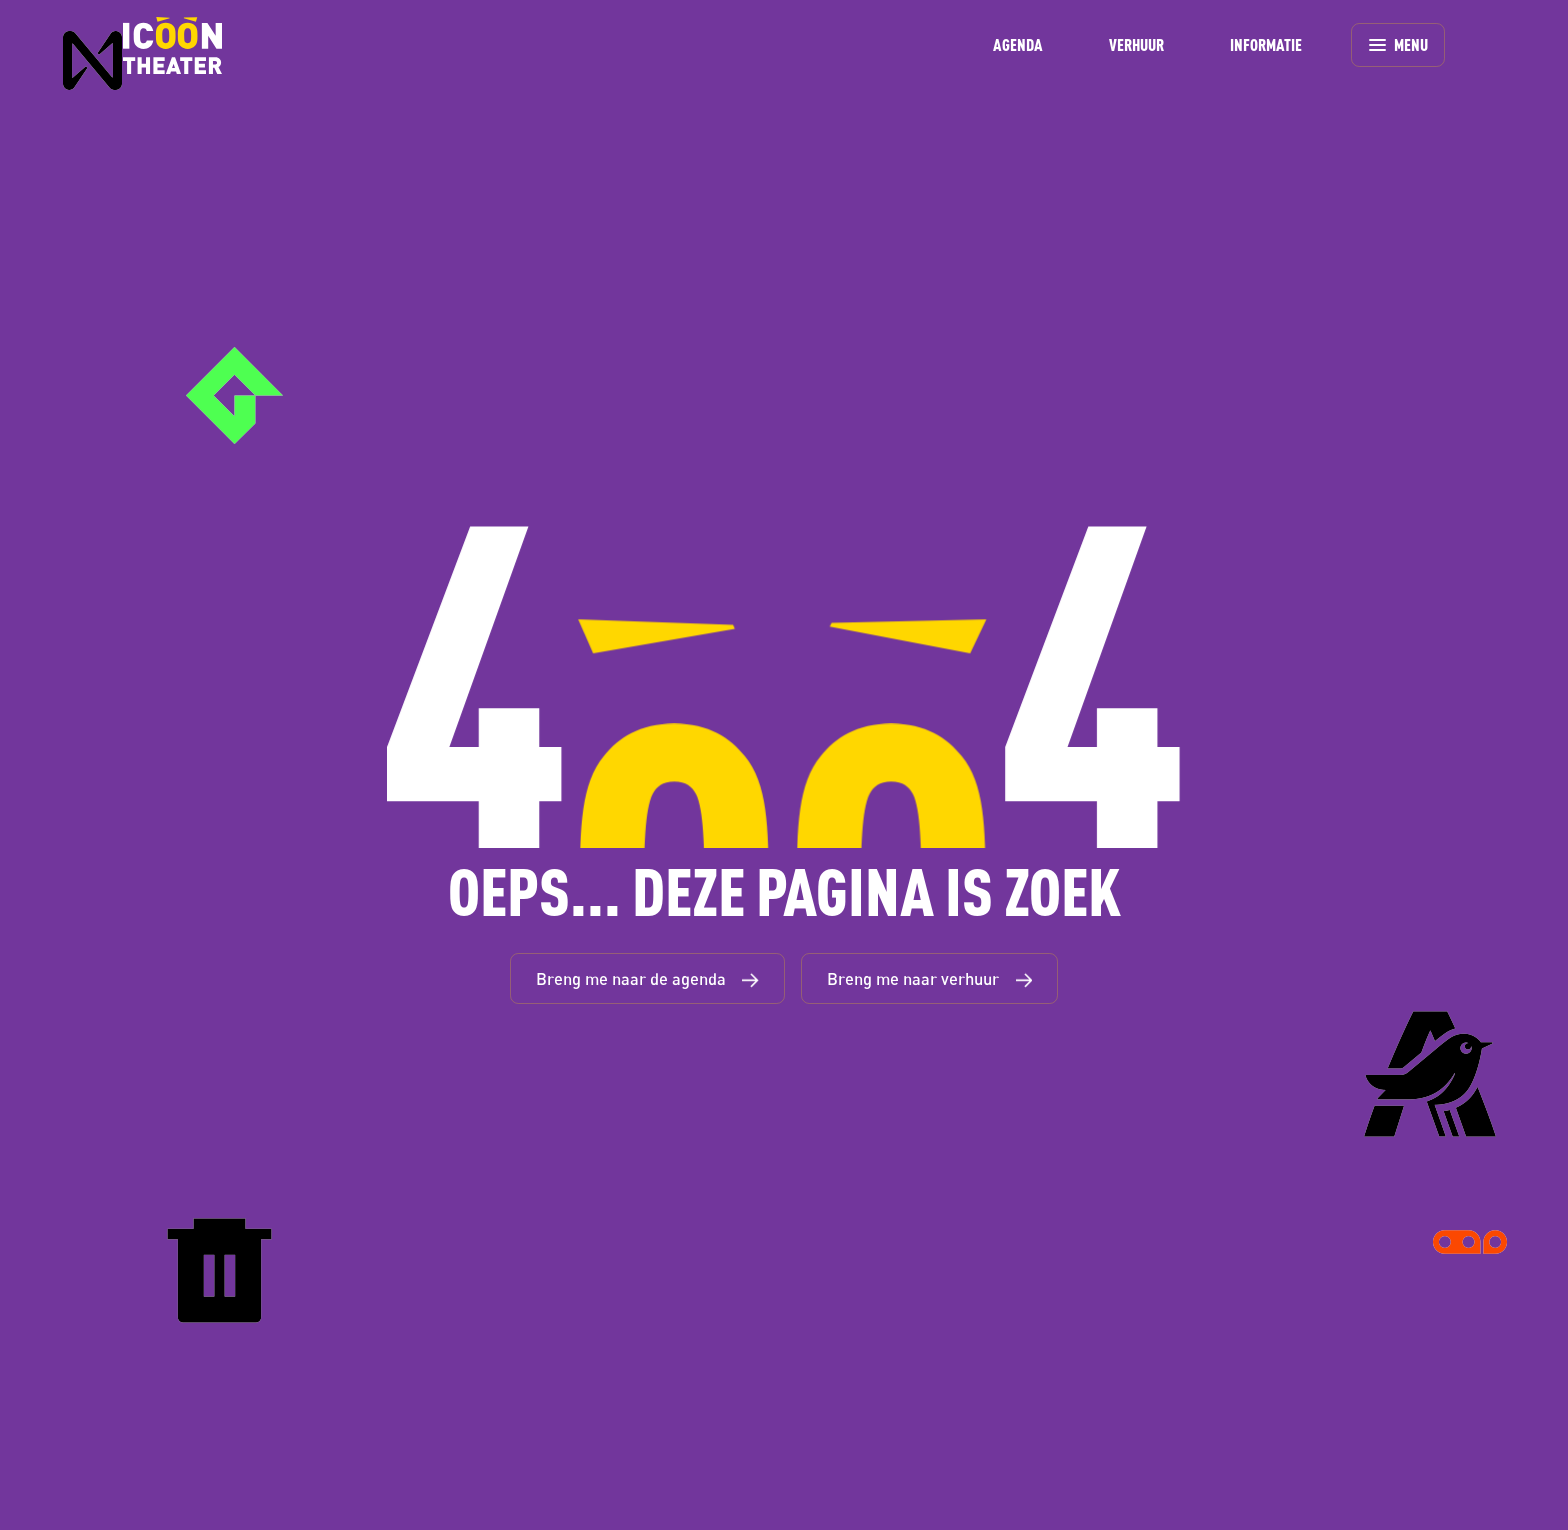 Image resolution: width=1568 pixels, height=1530 pixels. Describe the element at coordinates (1470, 1242) in the screenshot. I see `visit the Thangs 3D model platform` at that location.